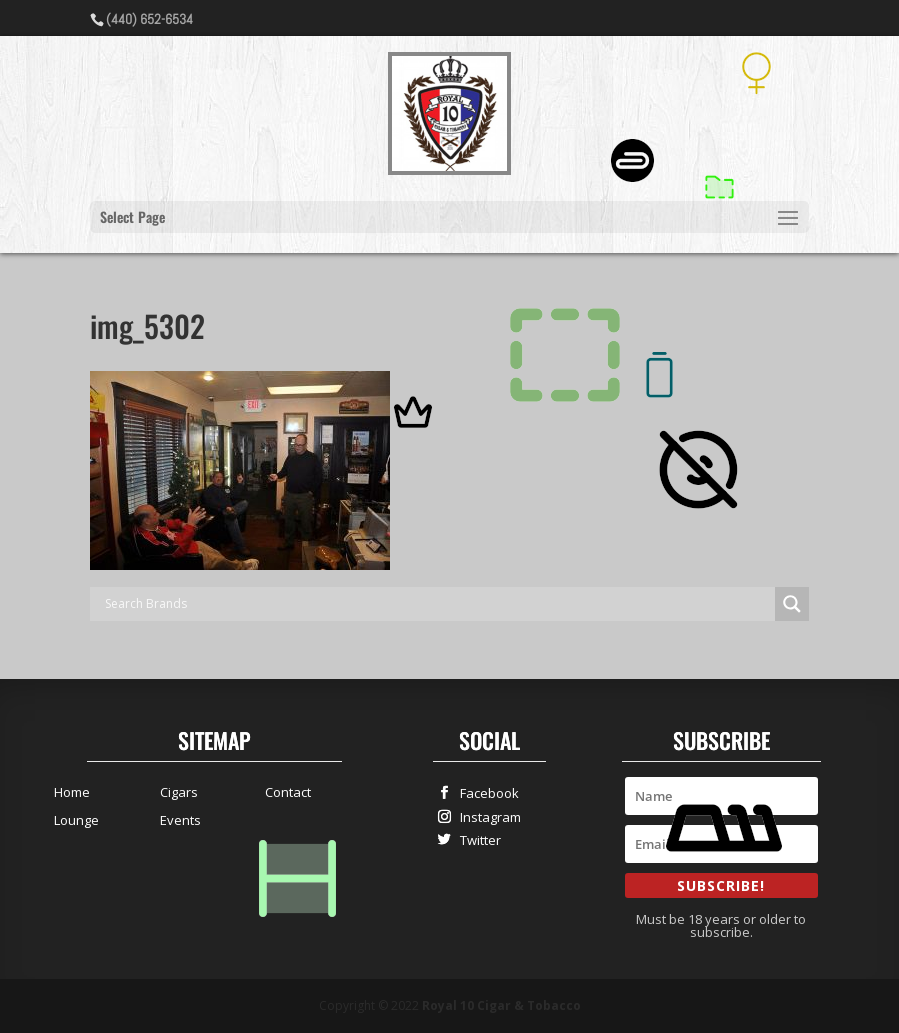 The height and width of the screenshot is (1033, 899). Describe the element at coordinates (719, 186) in the screenshot. I see `create a new folder` at that location.